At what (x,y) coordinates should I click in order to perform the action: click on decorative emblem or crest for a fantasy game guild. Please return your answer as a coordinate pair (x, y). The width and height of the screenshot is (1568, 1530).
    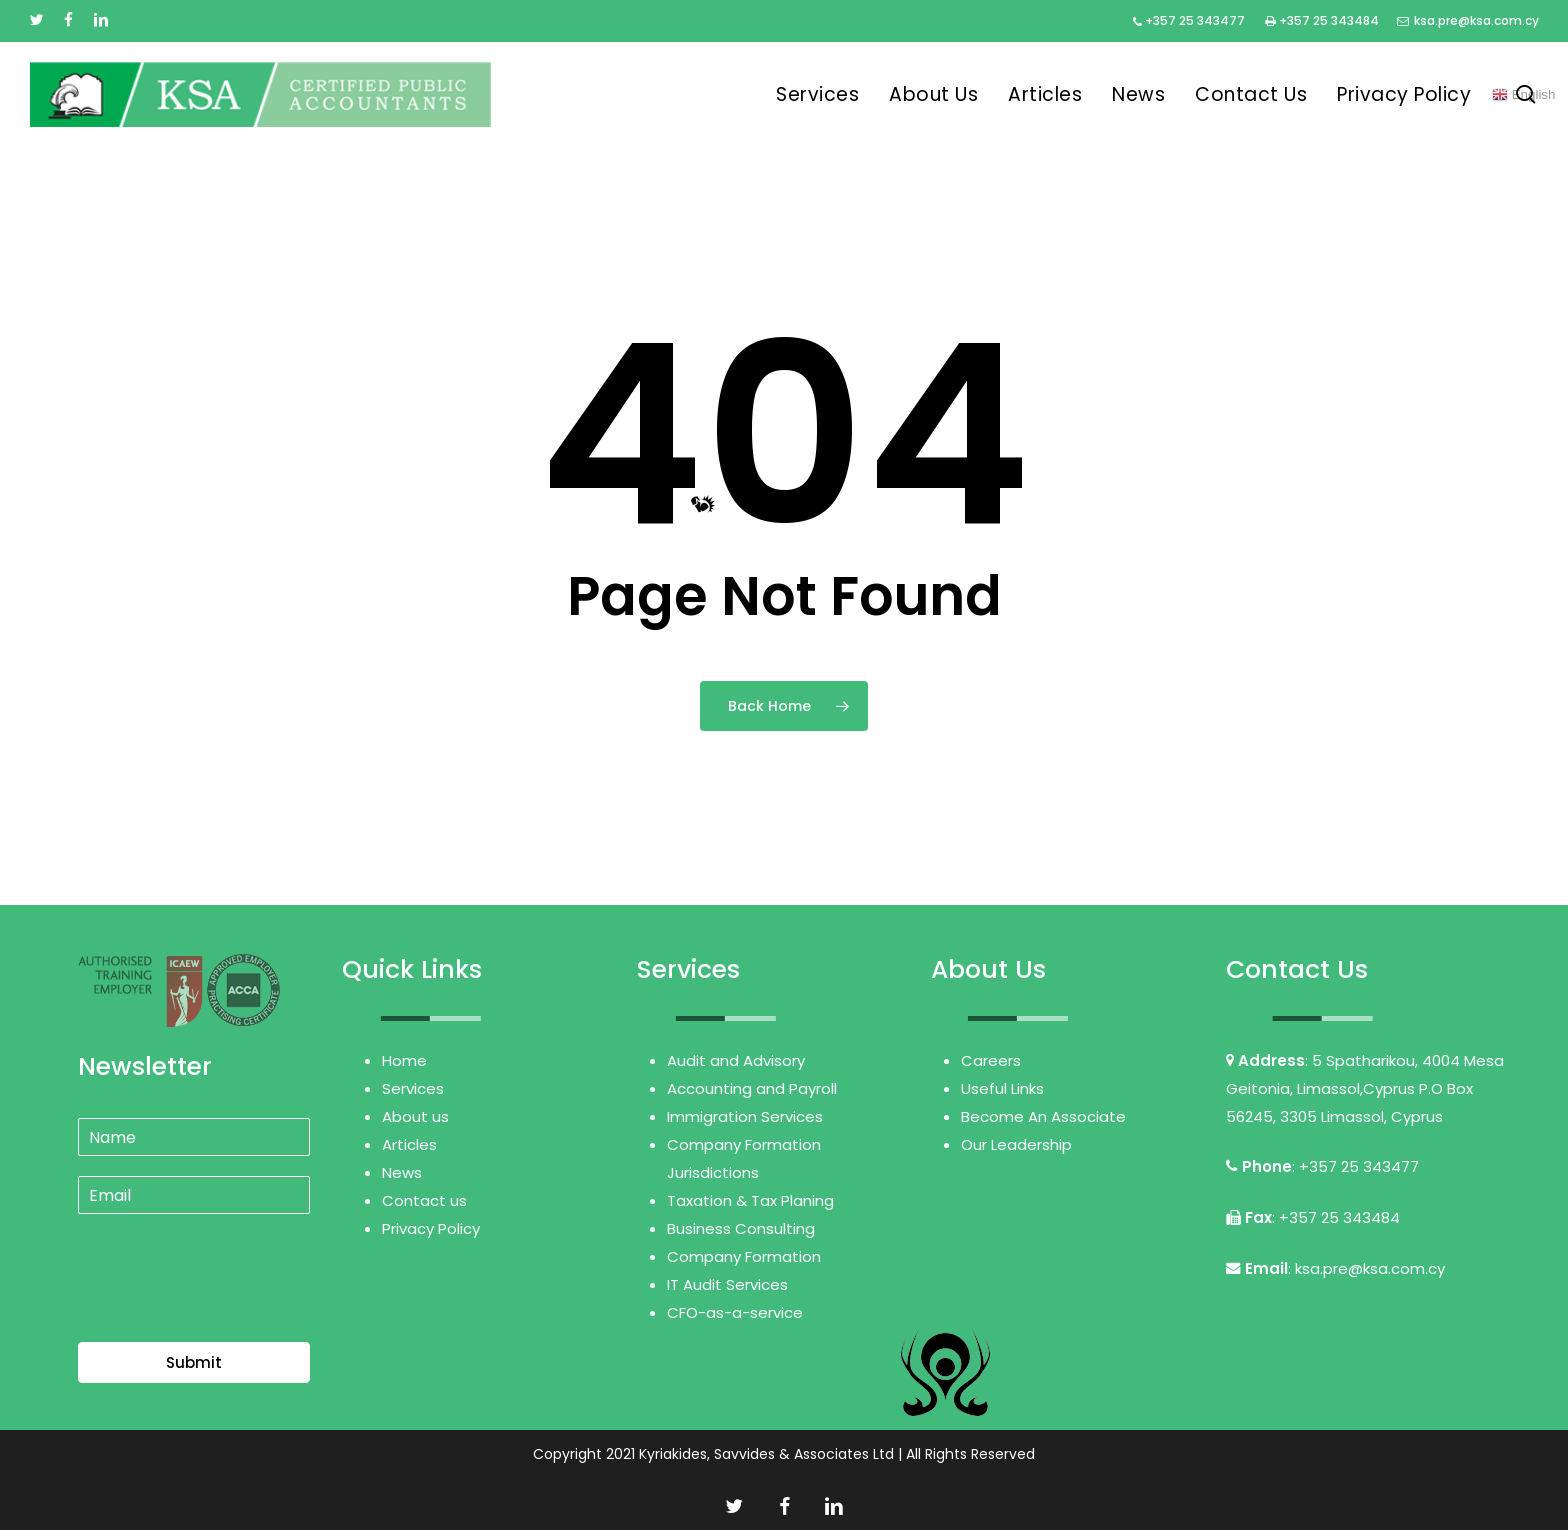
    Looking at the image, I should click on (945, 1371).